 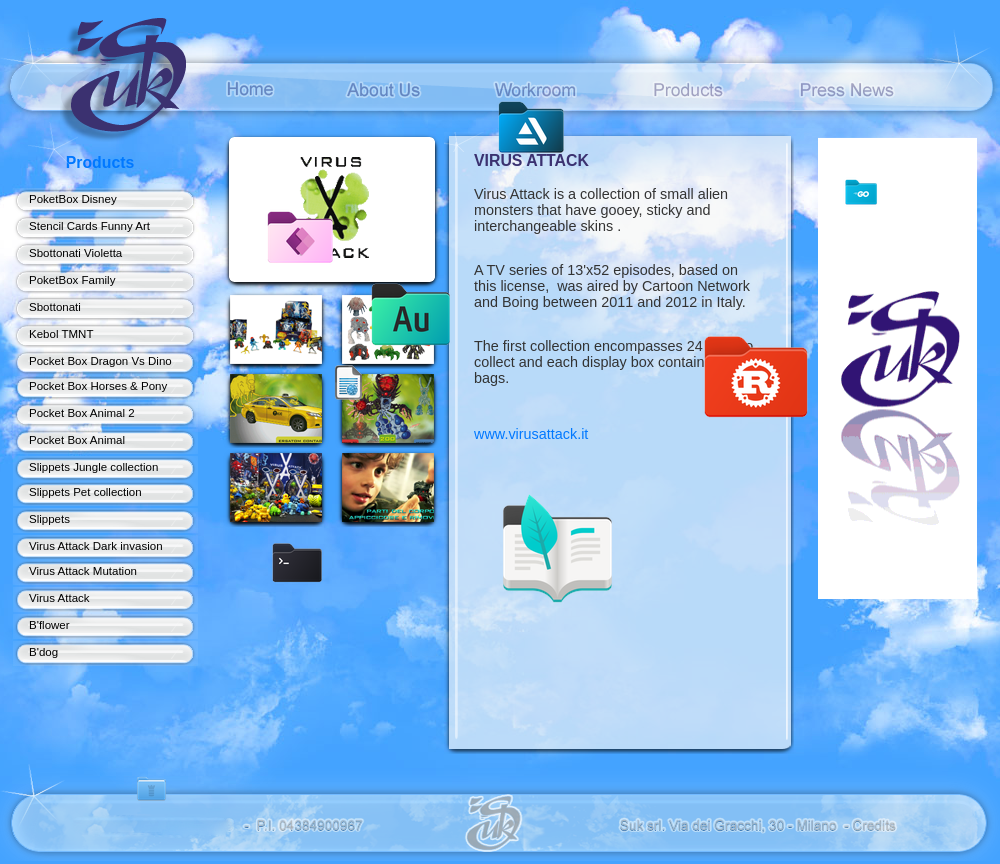 What do you see at coordinates (755, 379) in the screenshot?
I see `open folder containing rust programming projects` at bounding box center [755, 379].